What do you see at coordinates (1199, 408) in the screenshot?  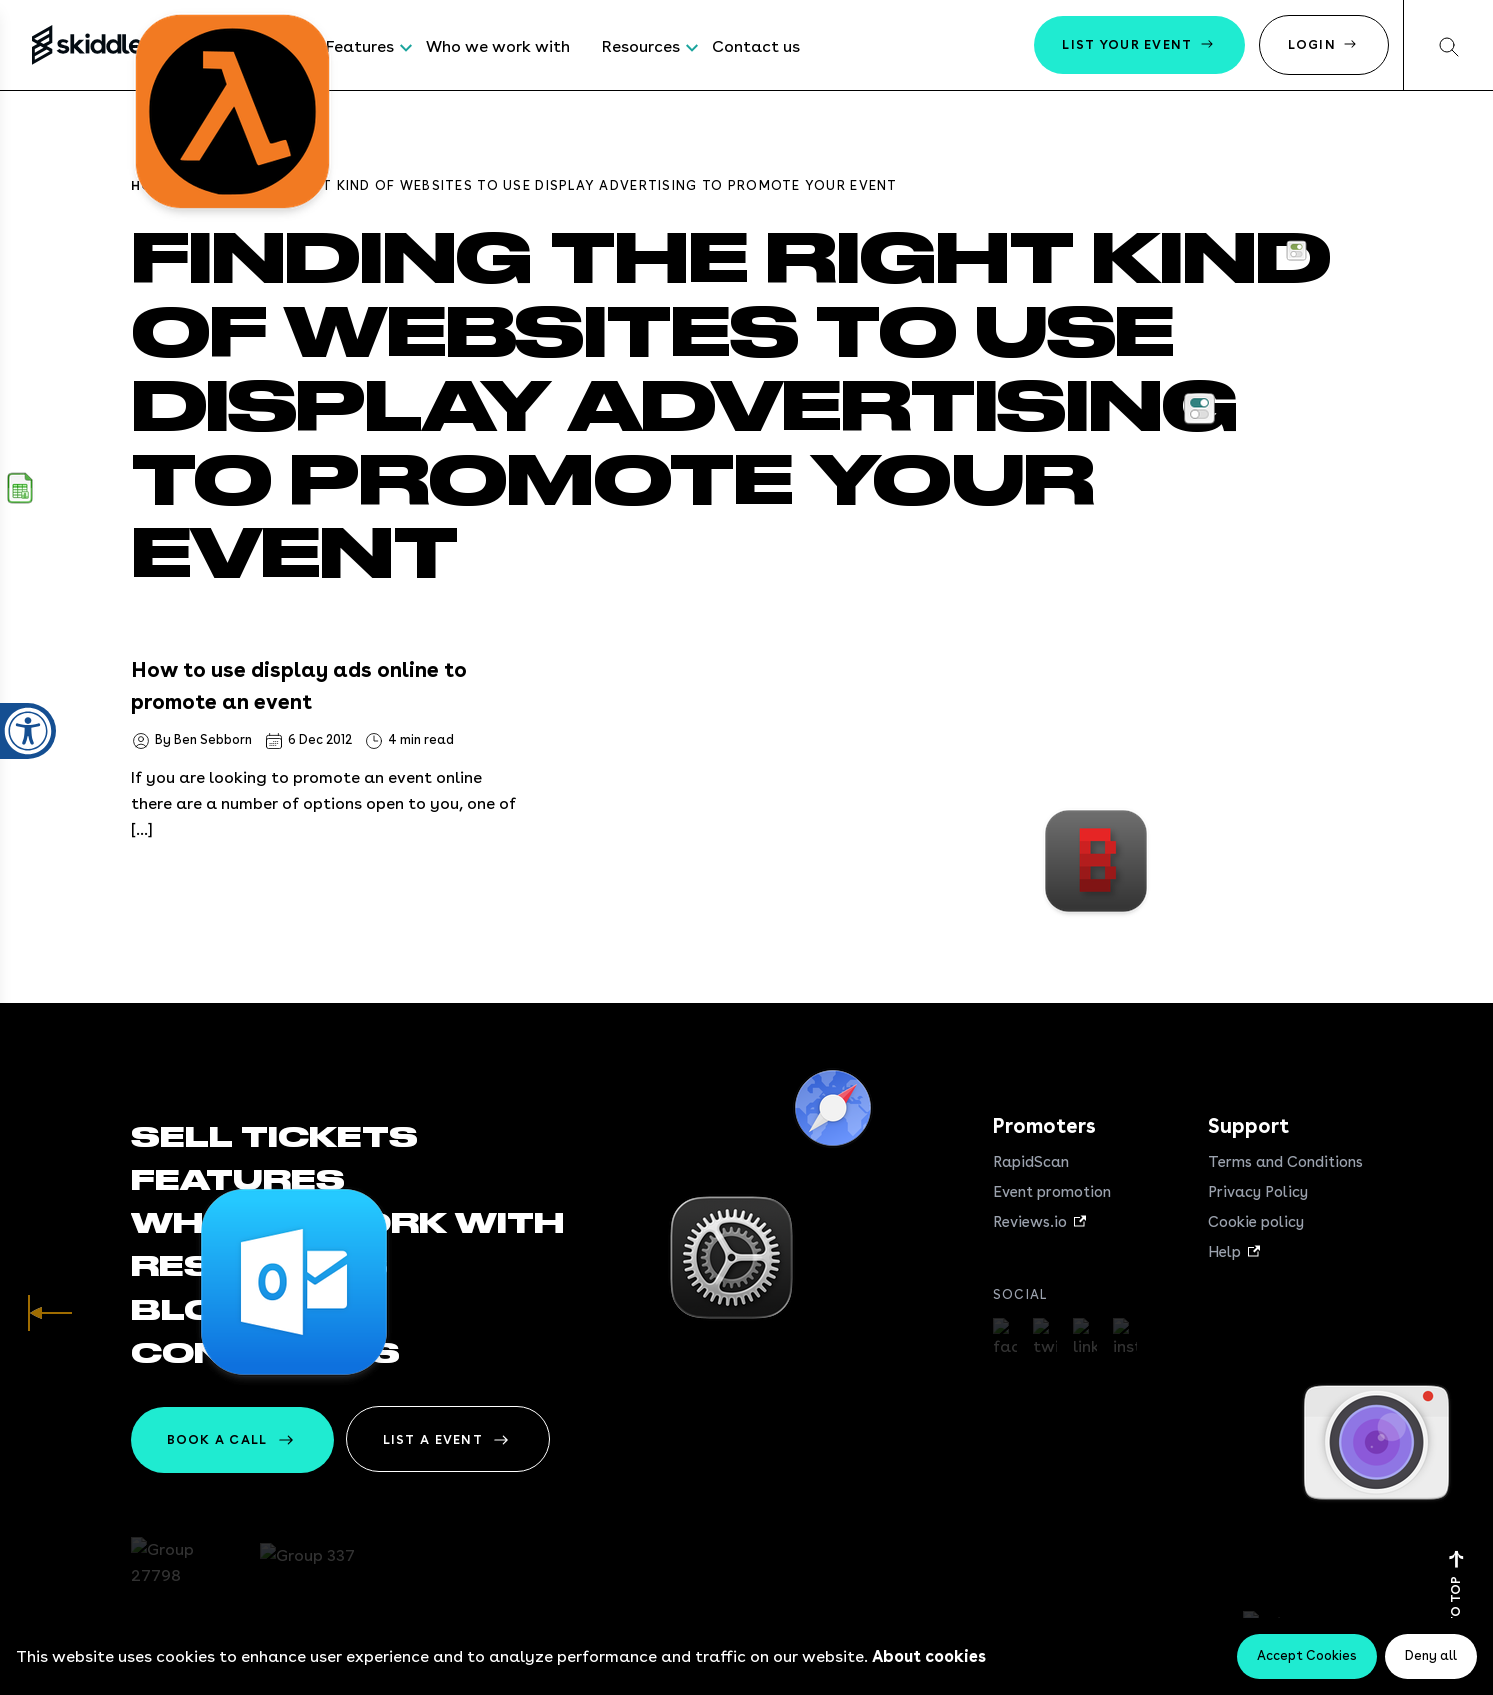 I see `open system tweaks or settings customization` at bounding box center [1199, 408].